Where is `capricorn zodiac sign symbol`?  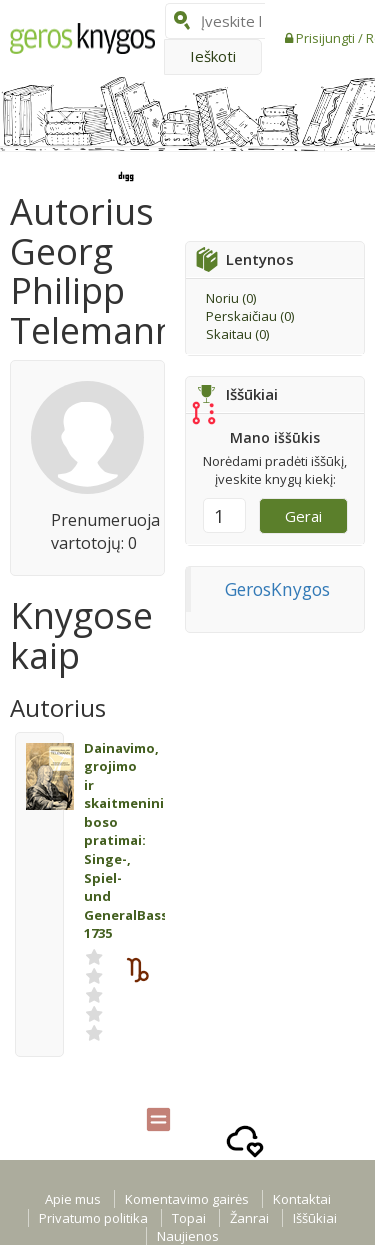
capricorn zodiac sign symbol is located at coordinates (138, 969).